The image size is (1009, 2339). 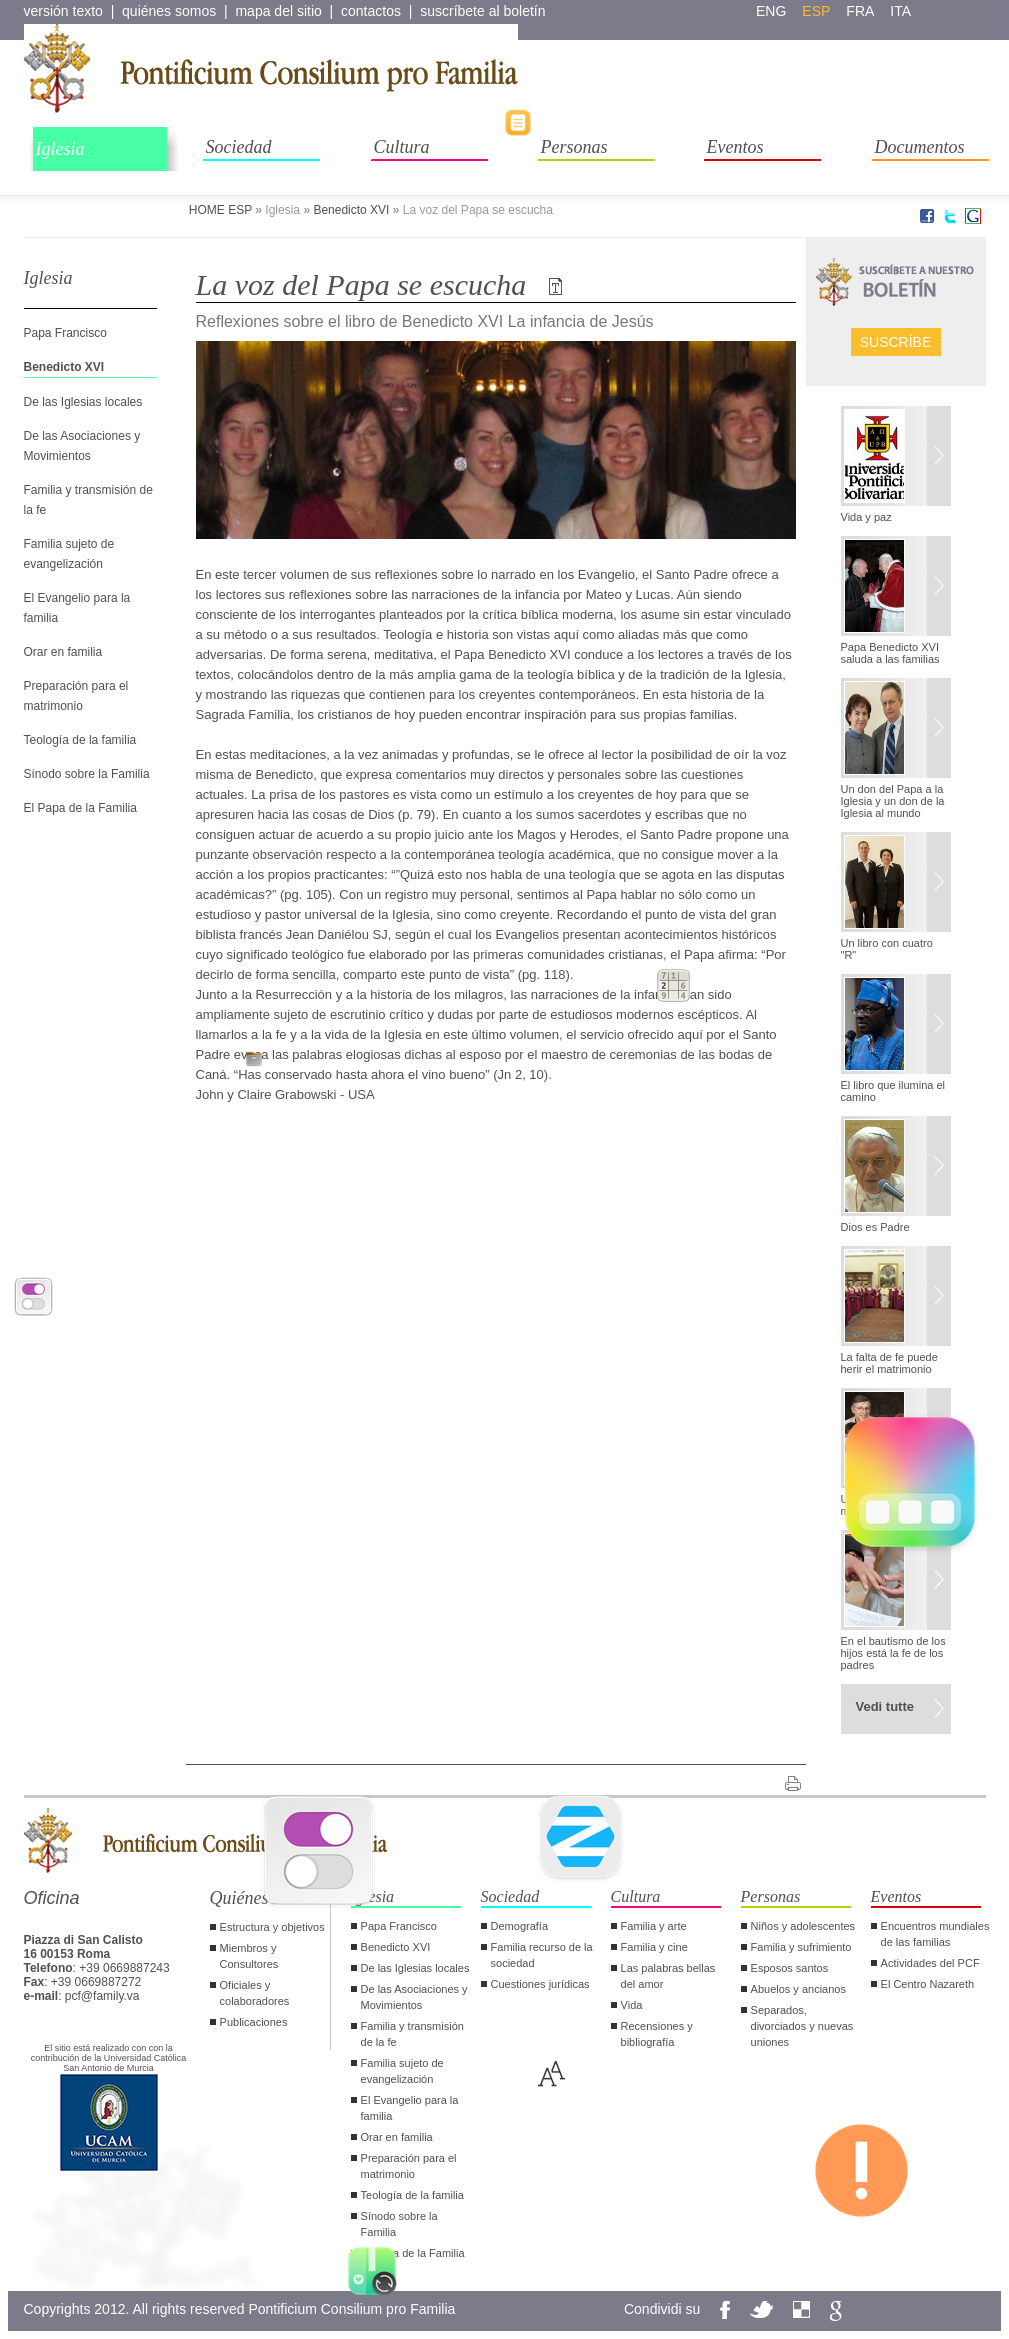 I want to click on adjust display color and calibration settings, so click(x=910, y=1482).